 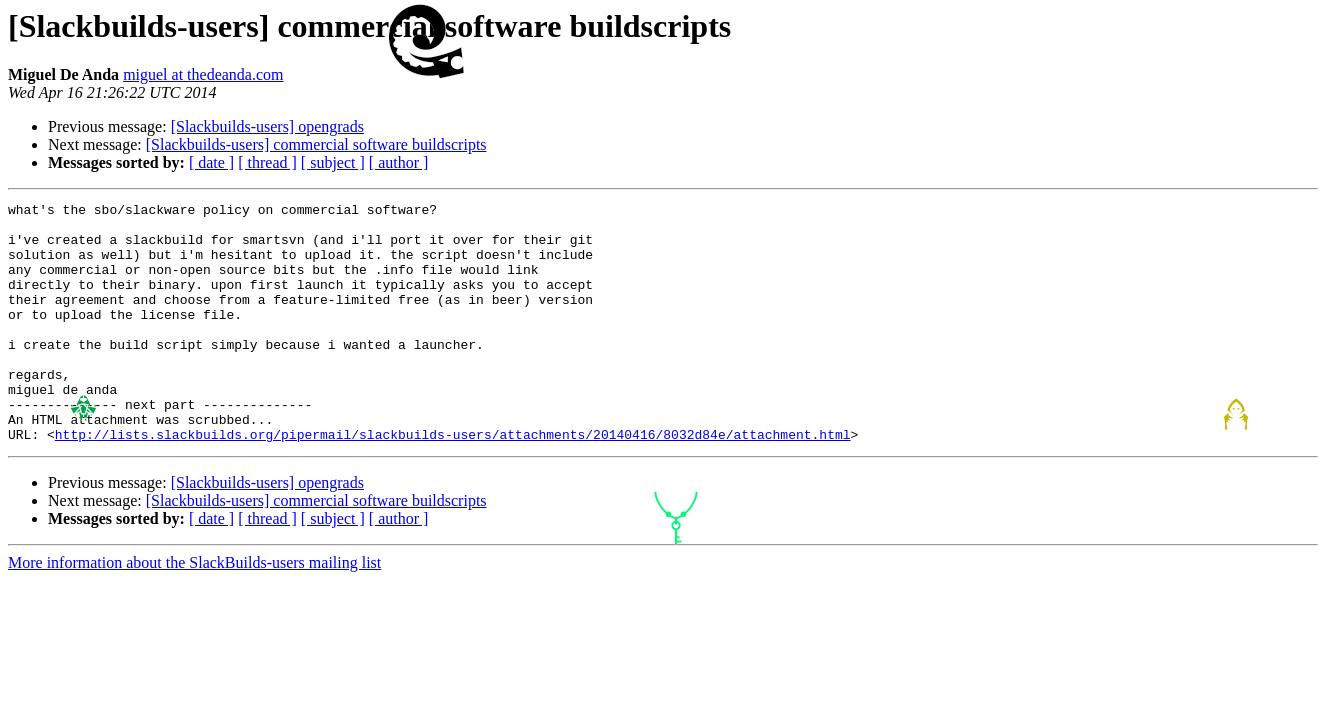 What do you see at coordinates (426, 42) in the screenshot?
I see `access dragon or mythical creature content` at bounding box center [426, 42].